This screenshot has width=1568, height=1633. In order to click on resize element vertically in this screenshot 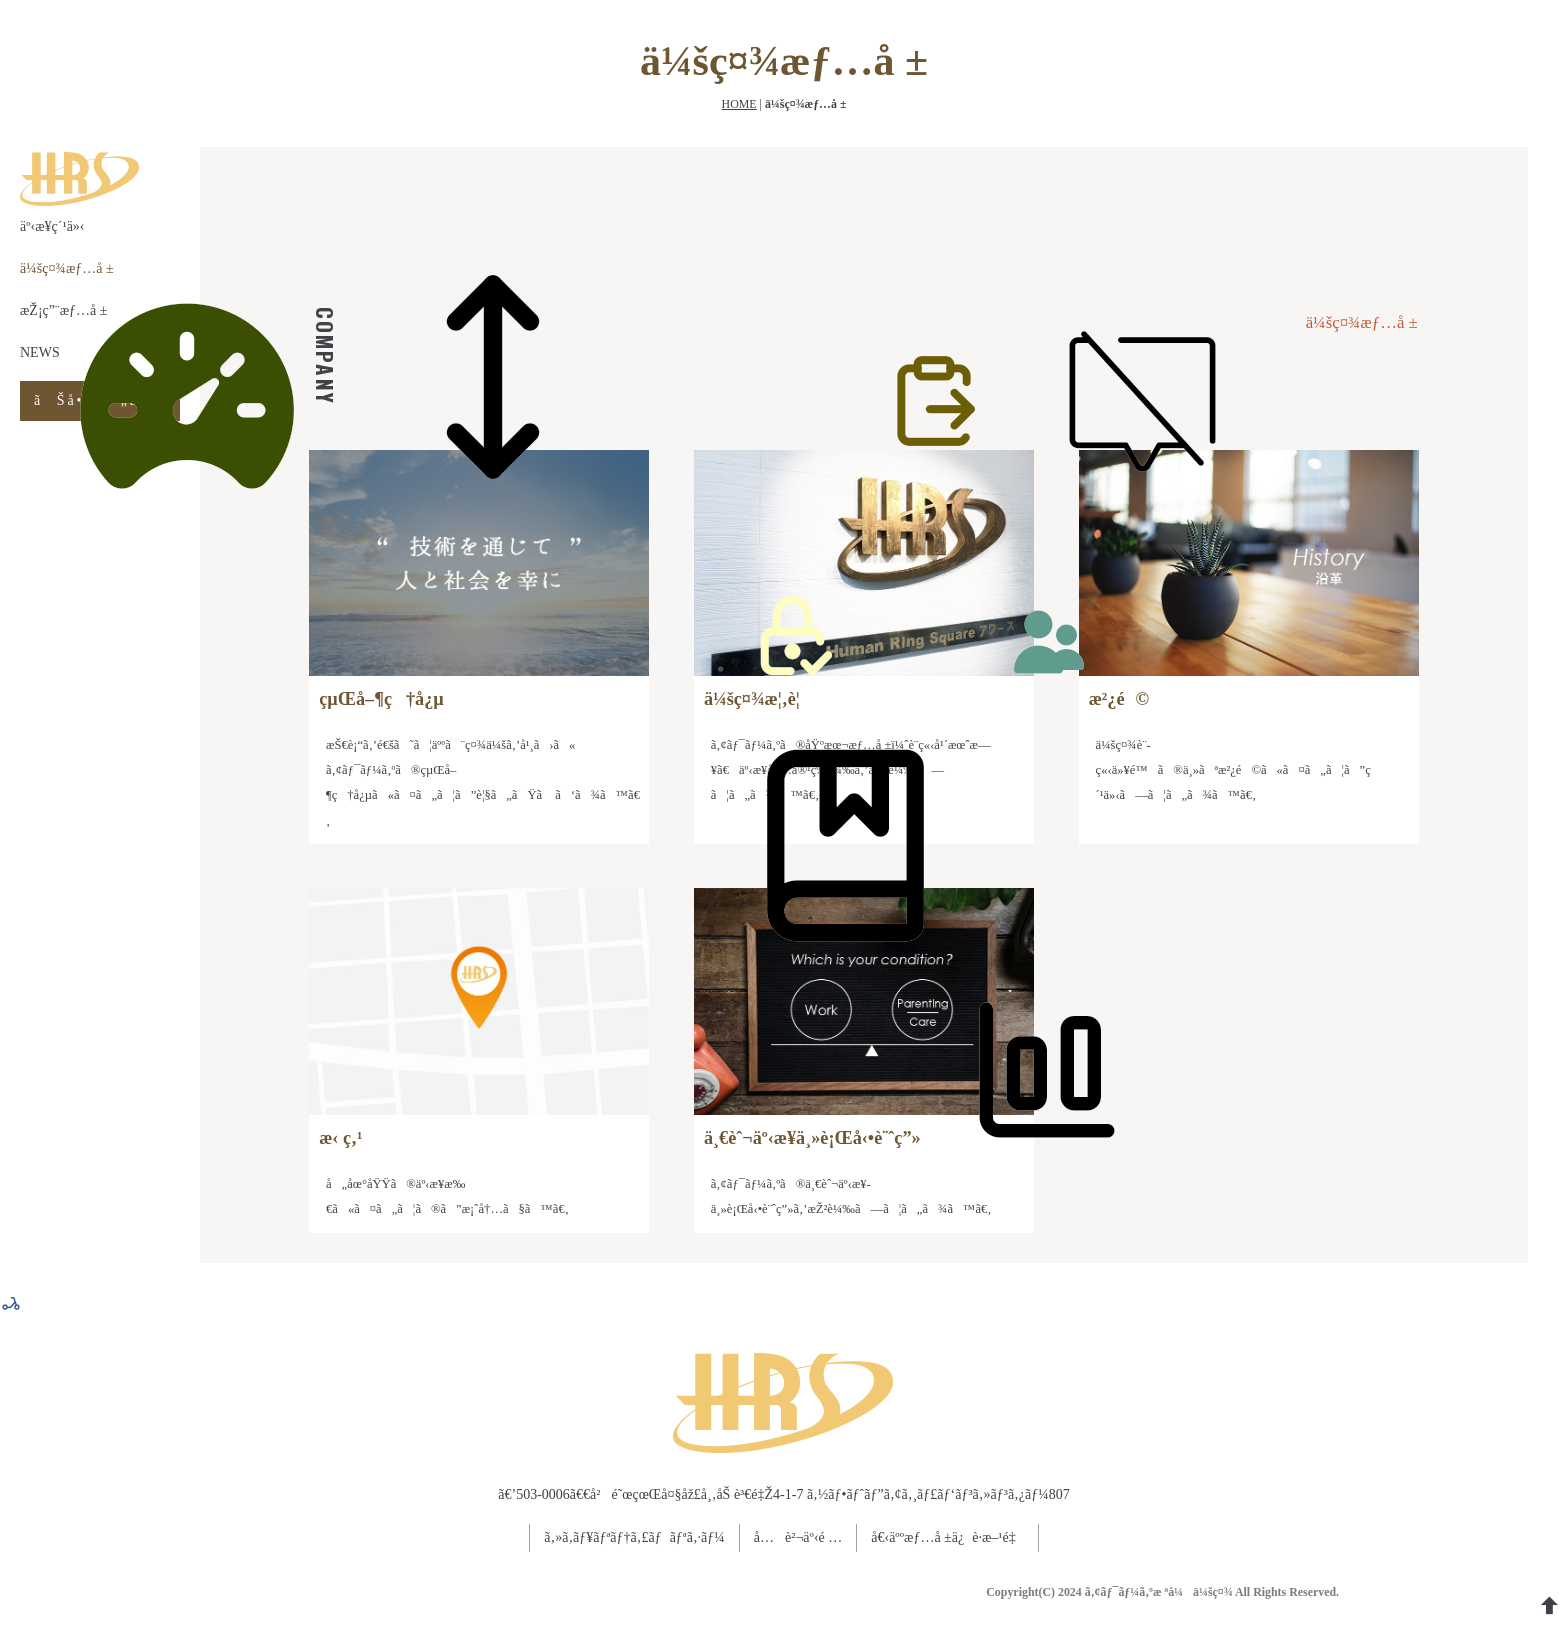, I will do `click(493, 377)`.